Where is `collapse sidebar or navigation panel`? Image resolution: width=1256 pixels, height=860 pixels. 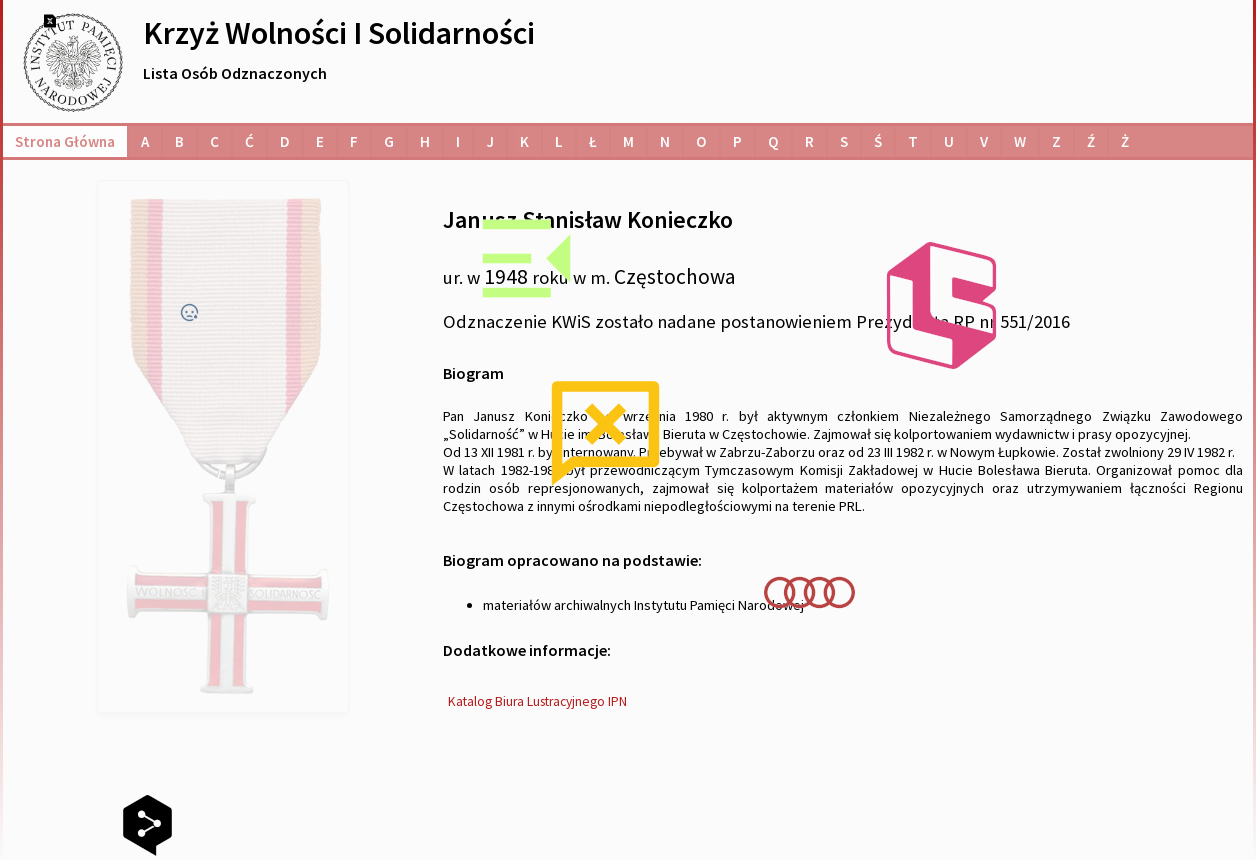
collapse sidebar or navigation panel is located at coordinates (526, 258).